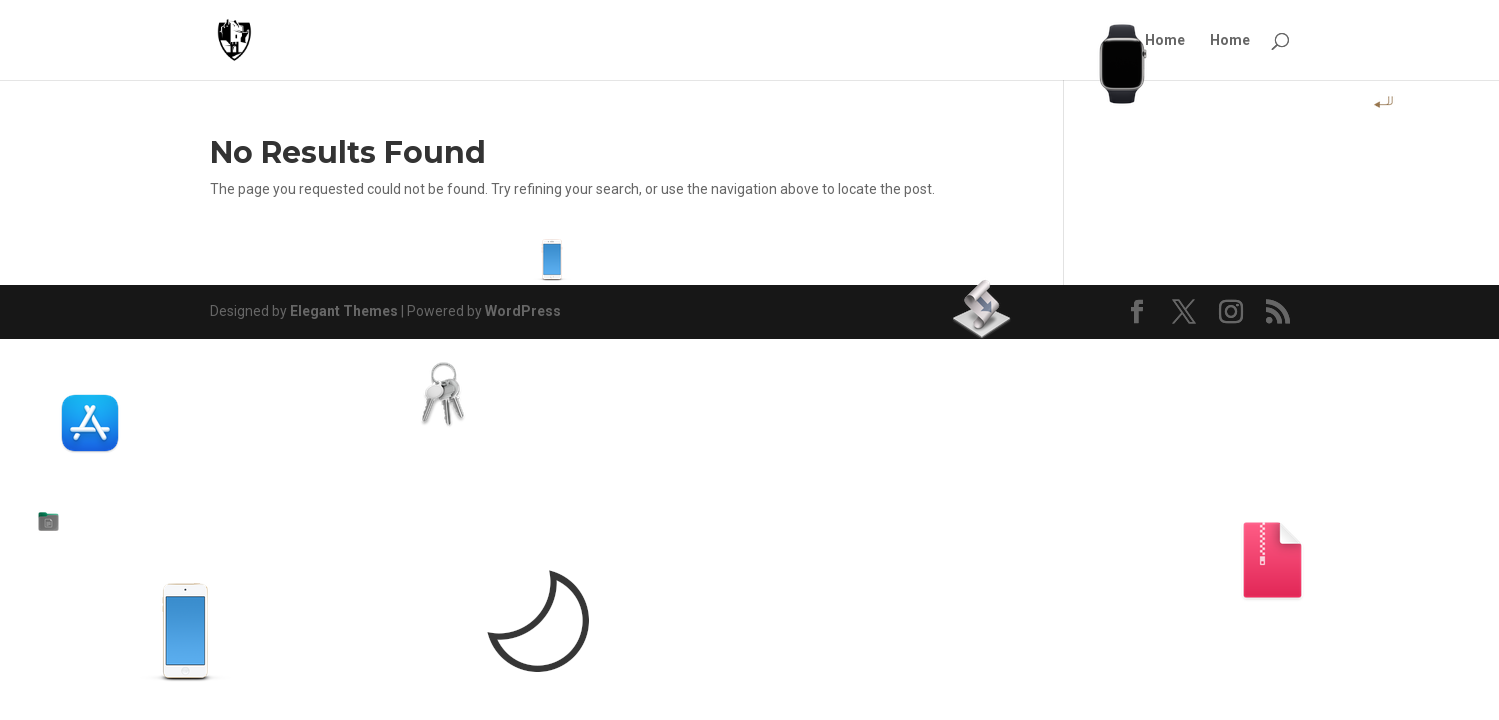  Describe the element at coordinates (443, 395) in the screenshot. I see `access account and login settings` at that location.